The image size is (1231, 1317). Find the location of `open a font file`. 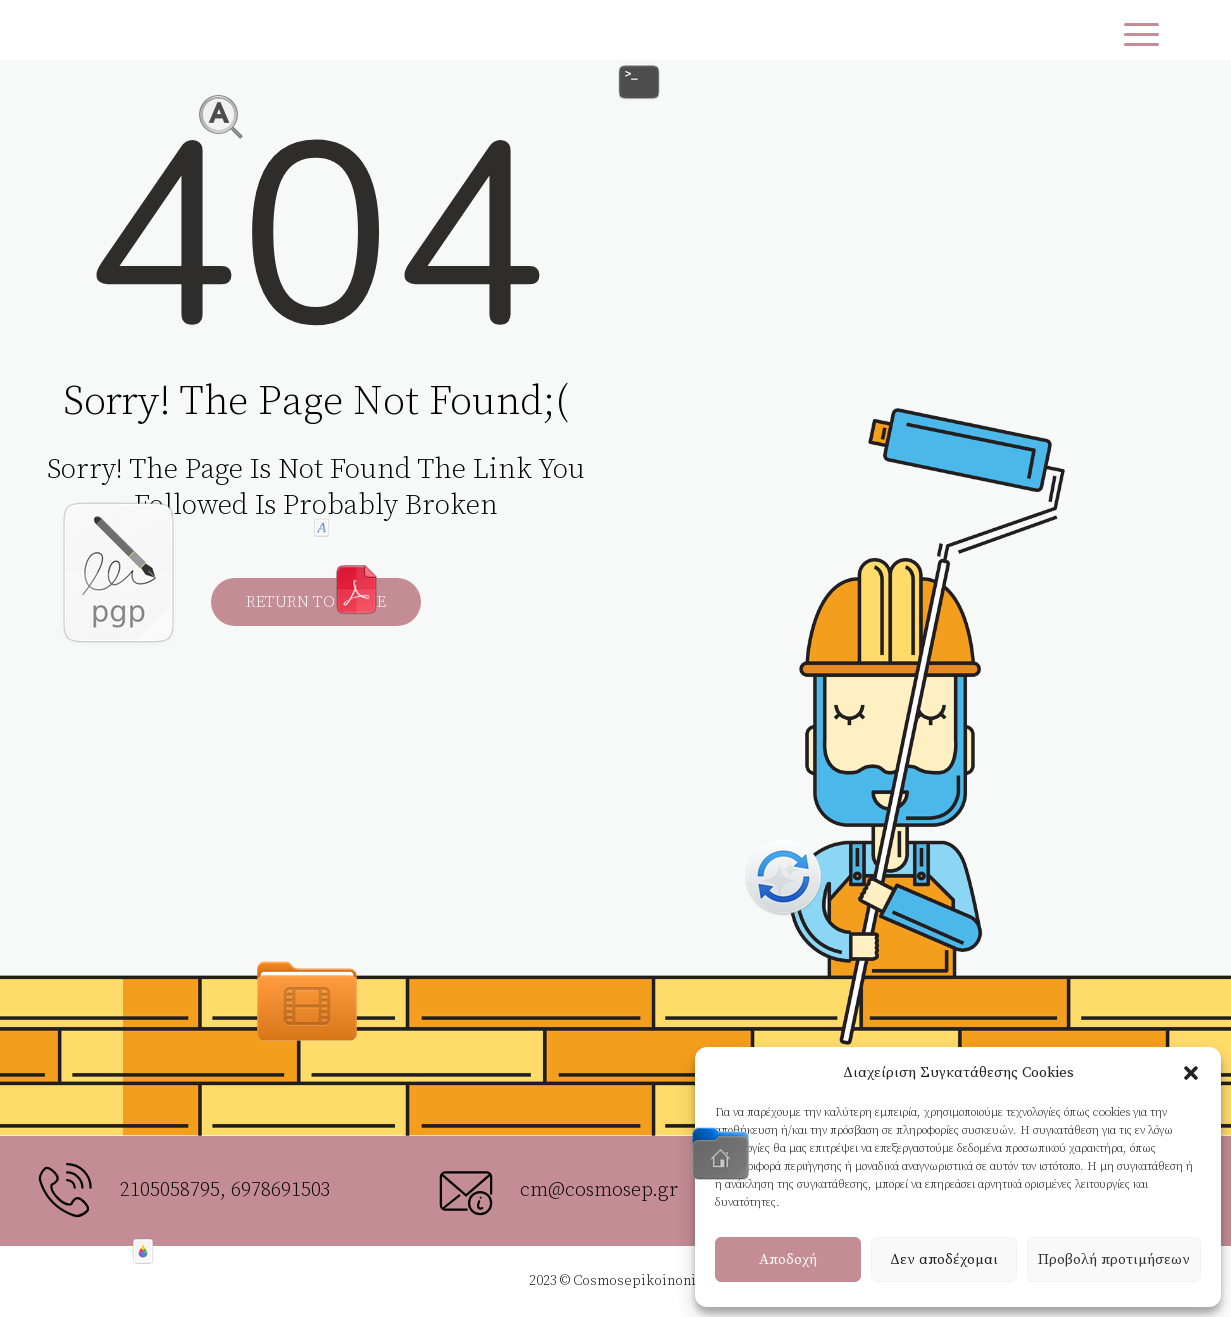

open a font file is located at coordinates (321, 527).